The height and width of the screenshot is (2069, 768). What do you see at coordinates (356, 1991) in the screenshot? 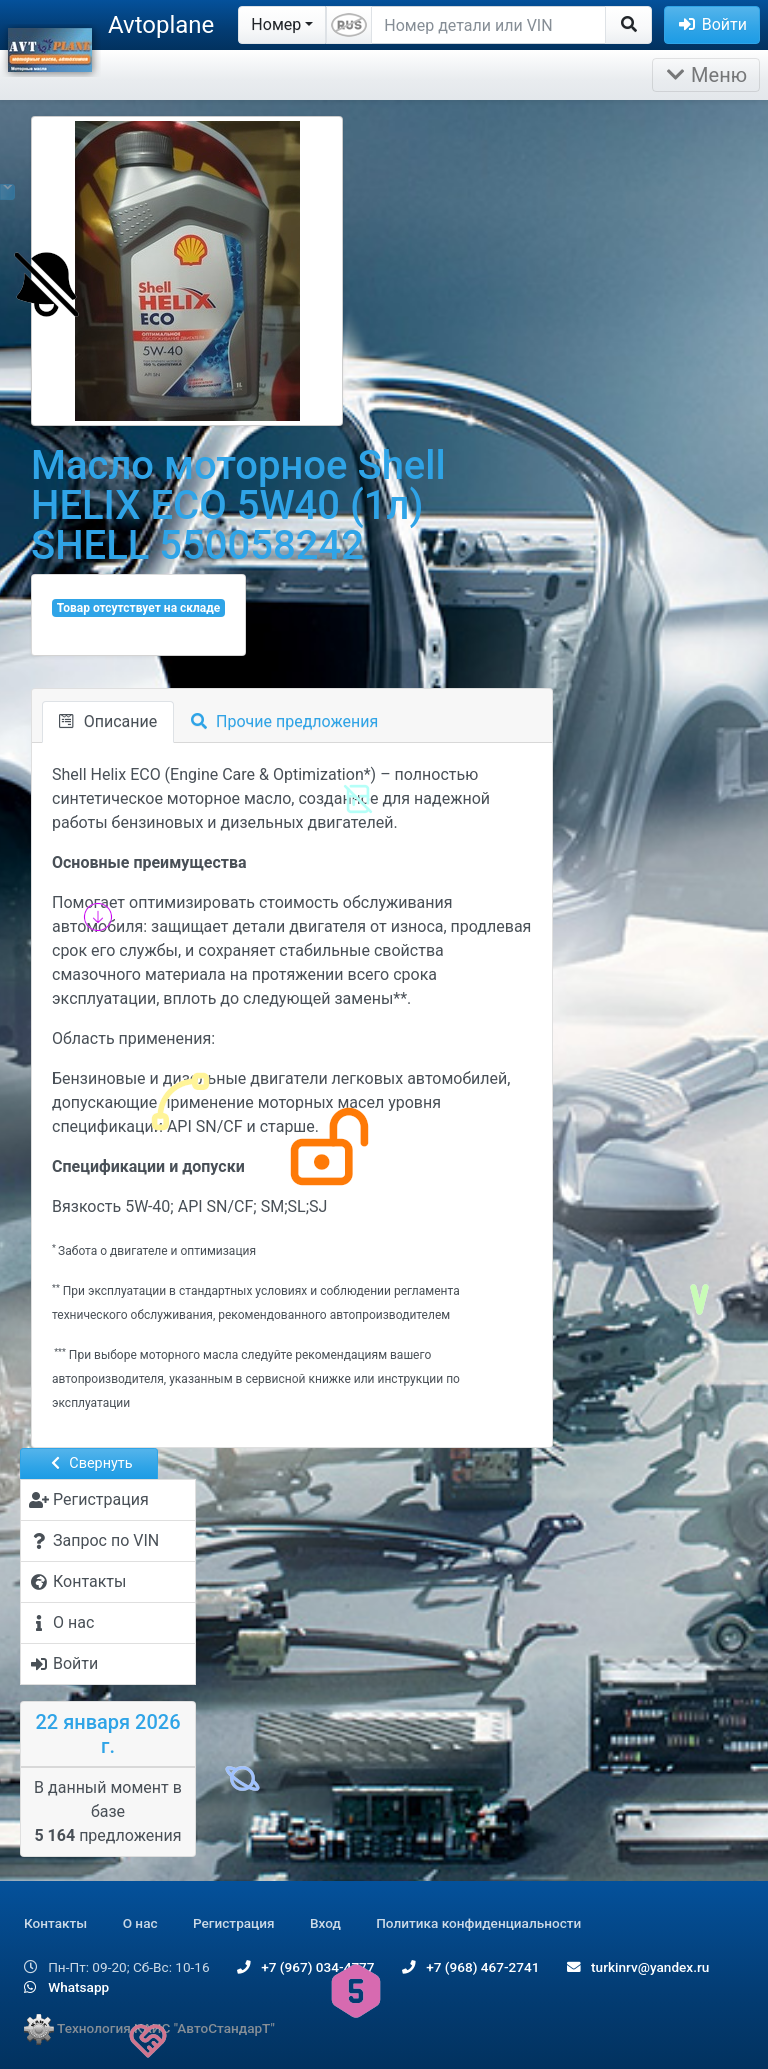
I see `step 5 in a multi-step process` at bounding box center [356, 1991].